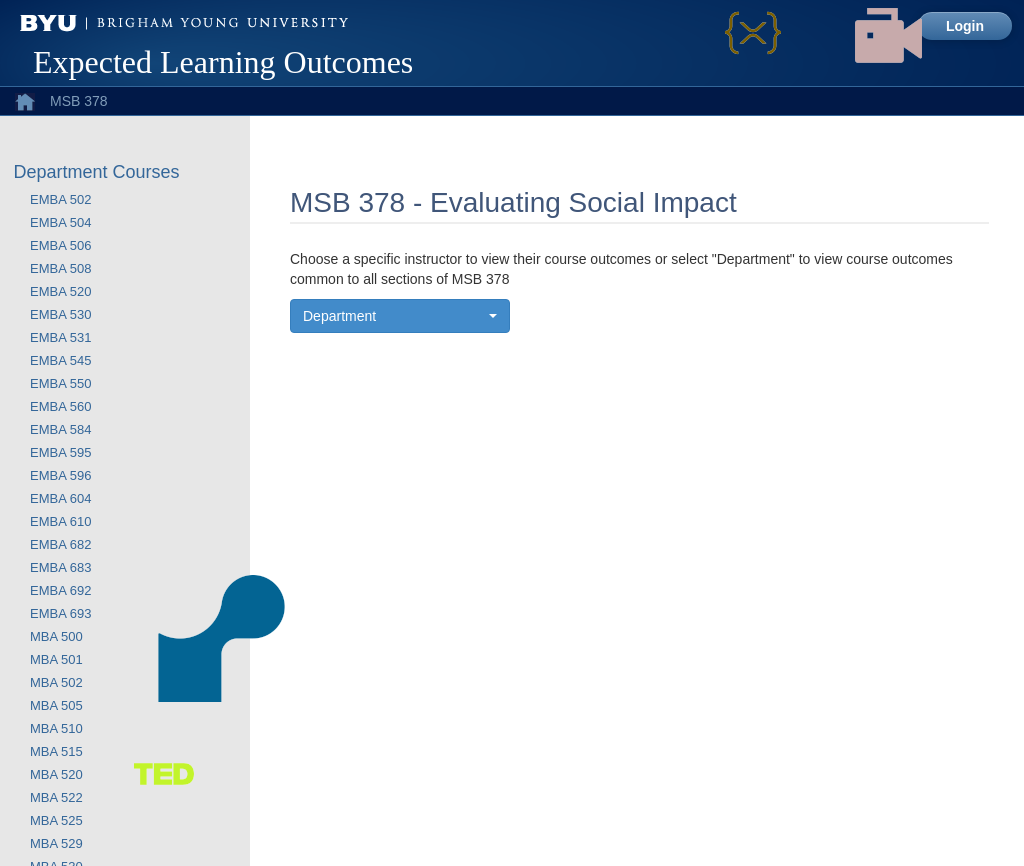 This screenshot has height=866, width=1024. What do you see at coordinates (753, 33) in the screenshot?
I see `XRP cryptocurrency logo` at bounding box center [753, 33].